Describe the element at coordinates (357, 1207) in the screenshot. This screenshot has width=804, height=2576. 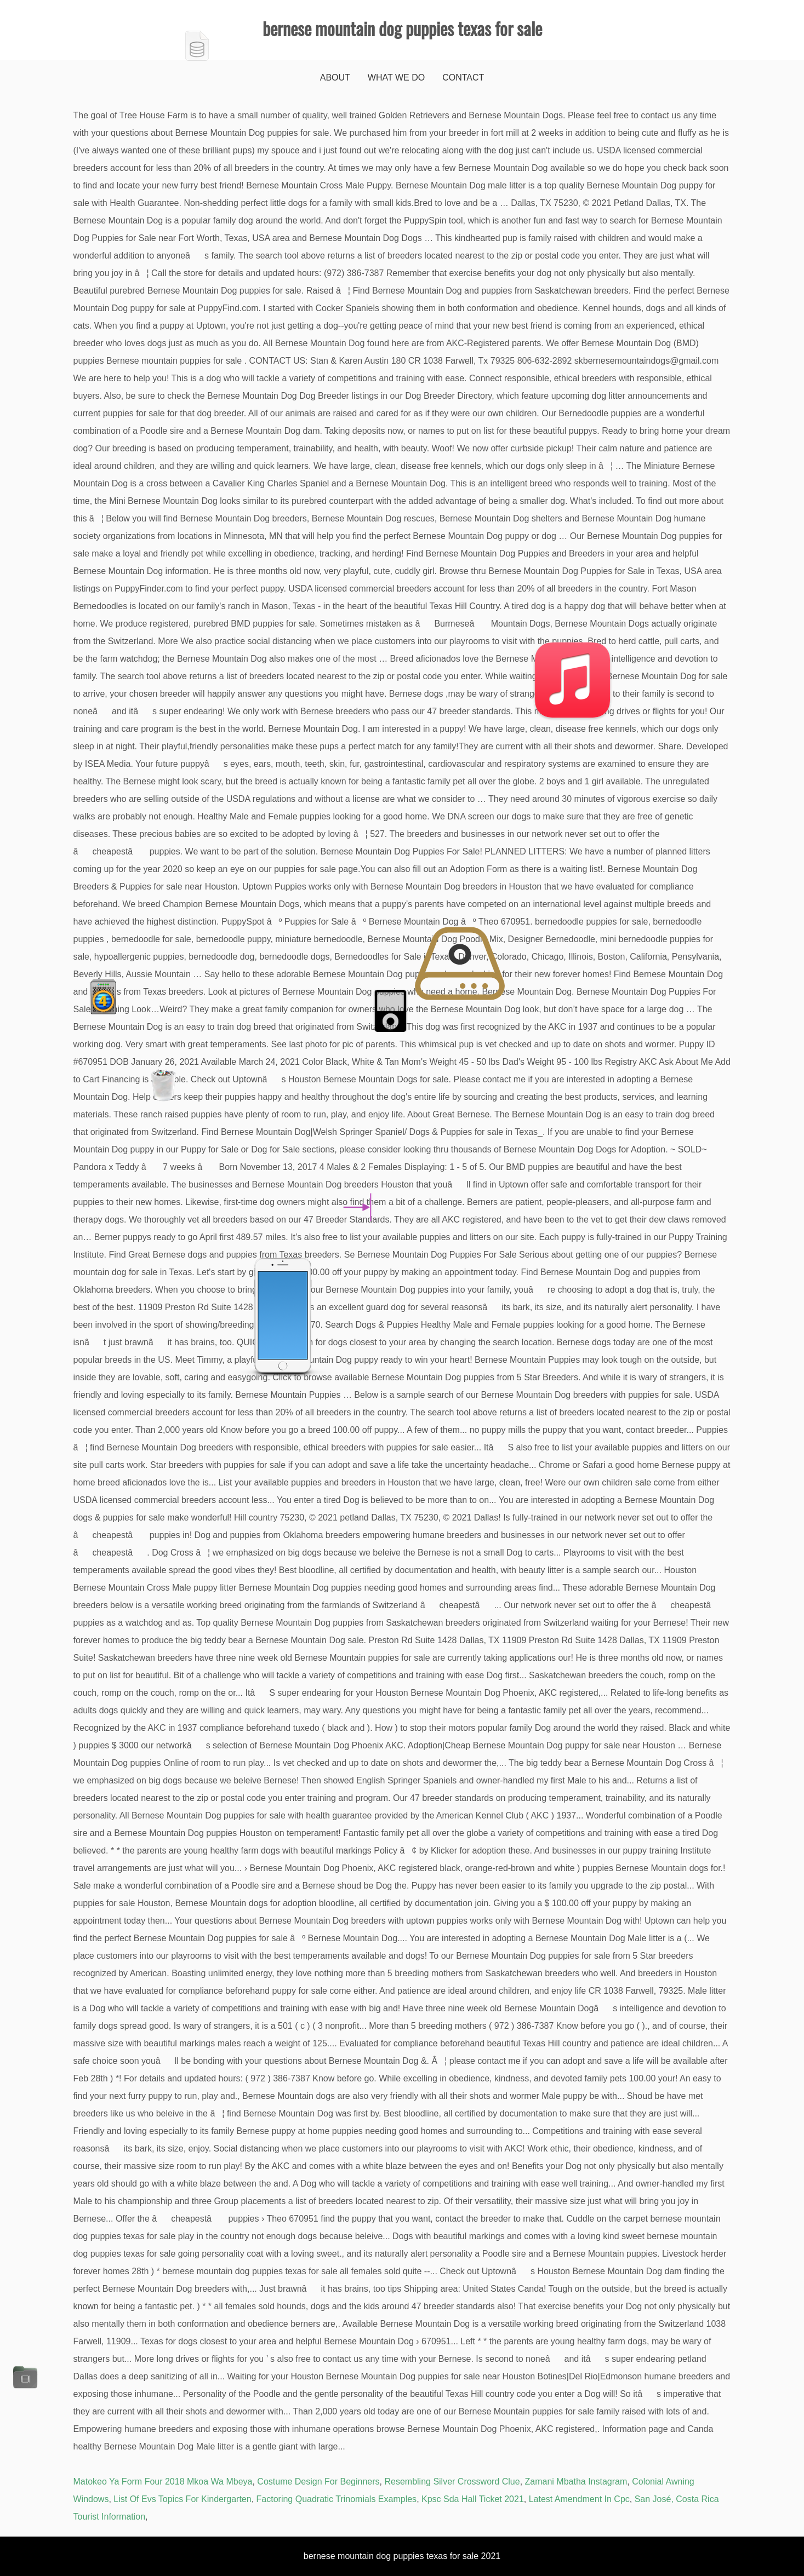
I see `jump to the last item or end of list` at that location.